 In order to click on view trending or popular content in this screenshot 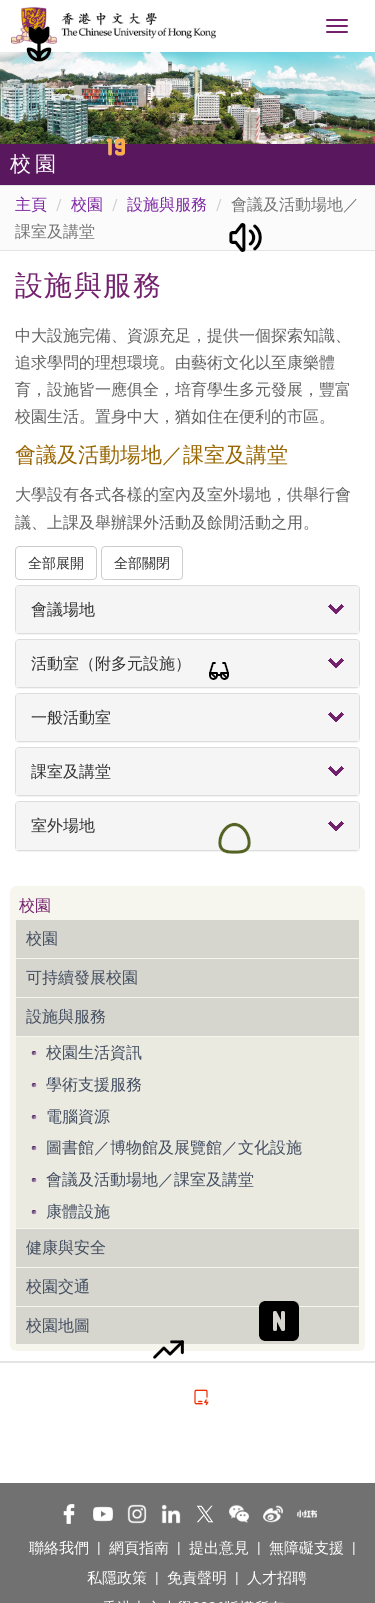, I will do `click(168, 1349)`.